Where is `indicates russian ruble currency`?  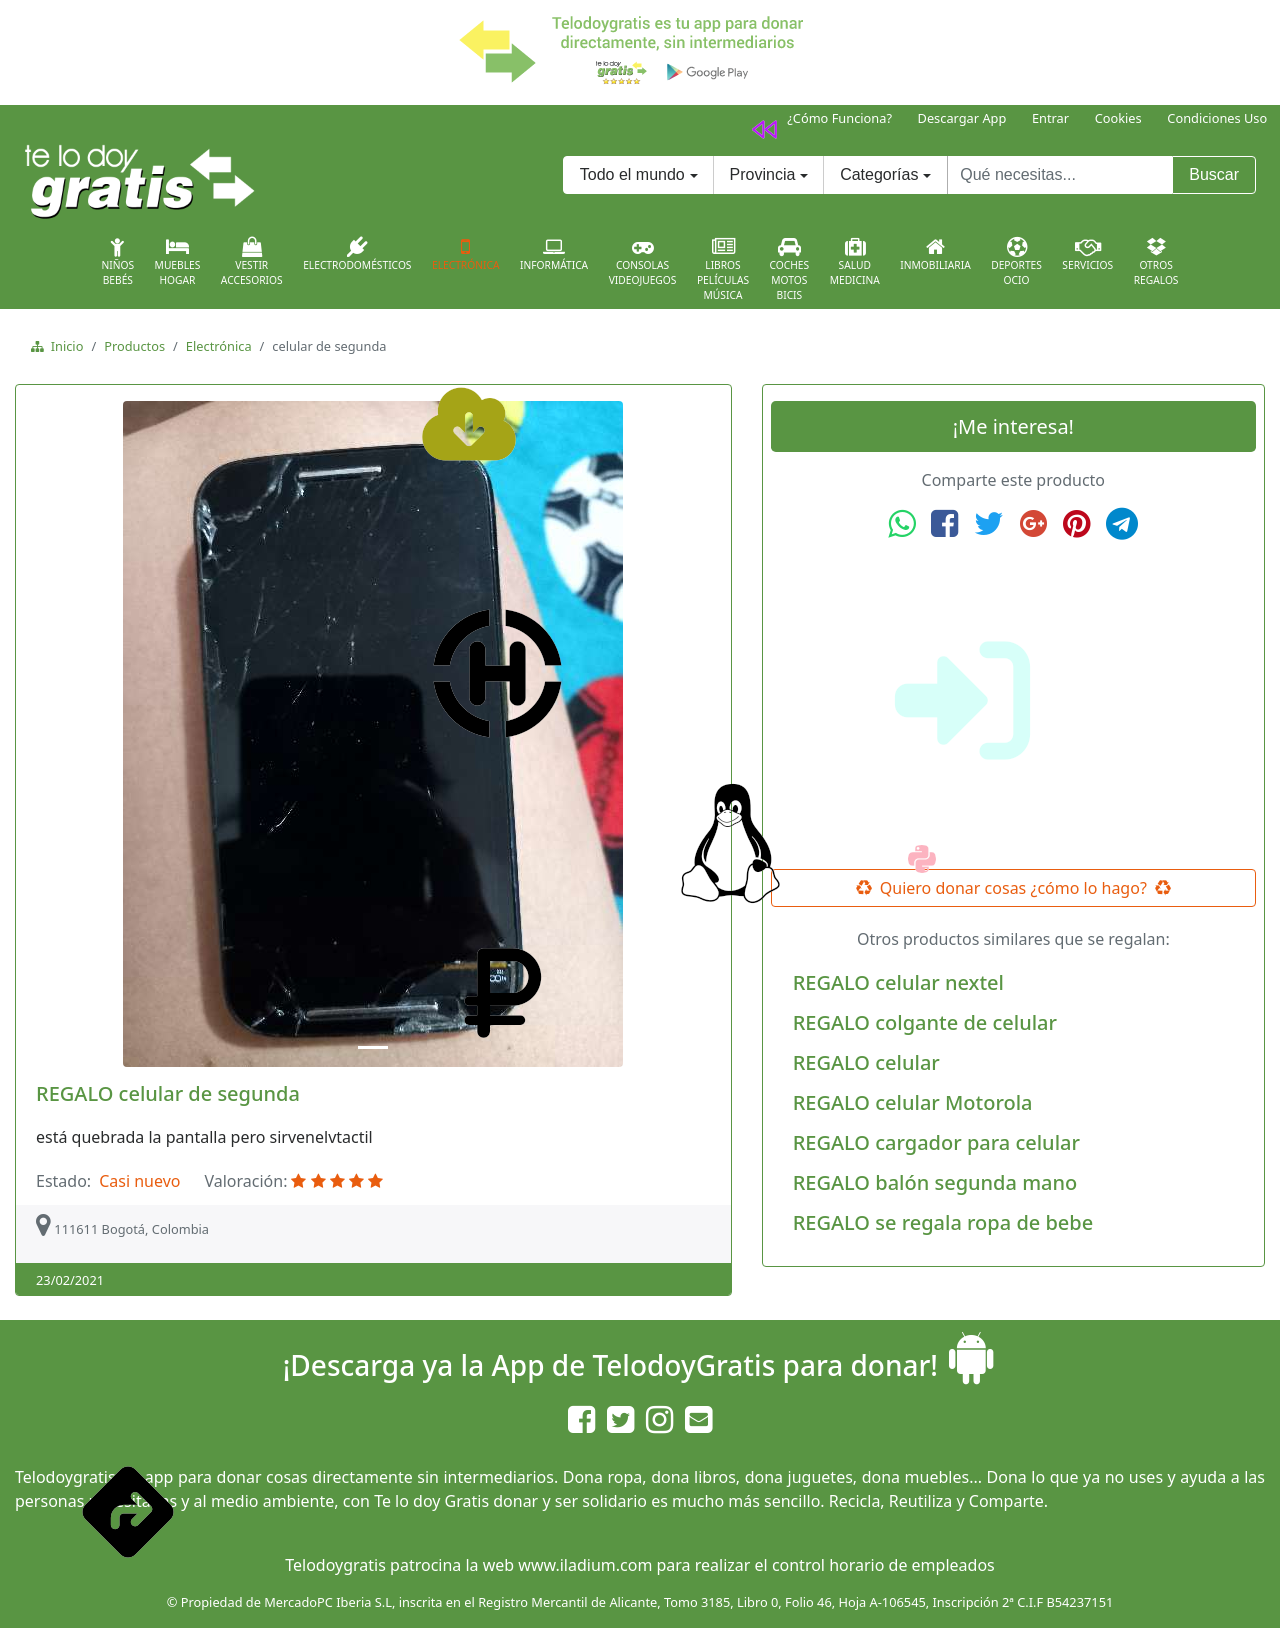 indicates russian ruble currency is located at coordinates (506, 993).